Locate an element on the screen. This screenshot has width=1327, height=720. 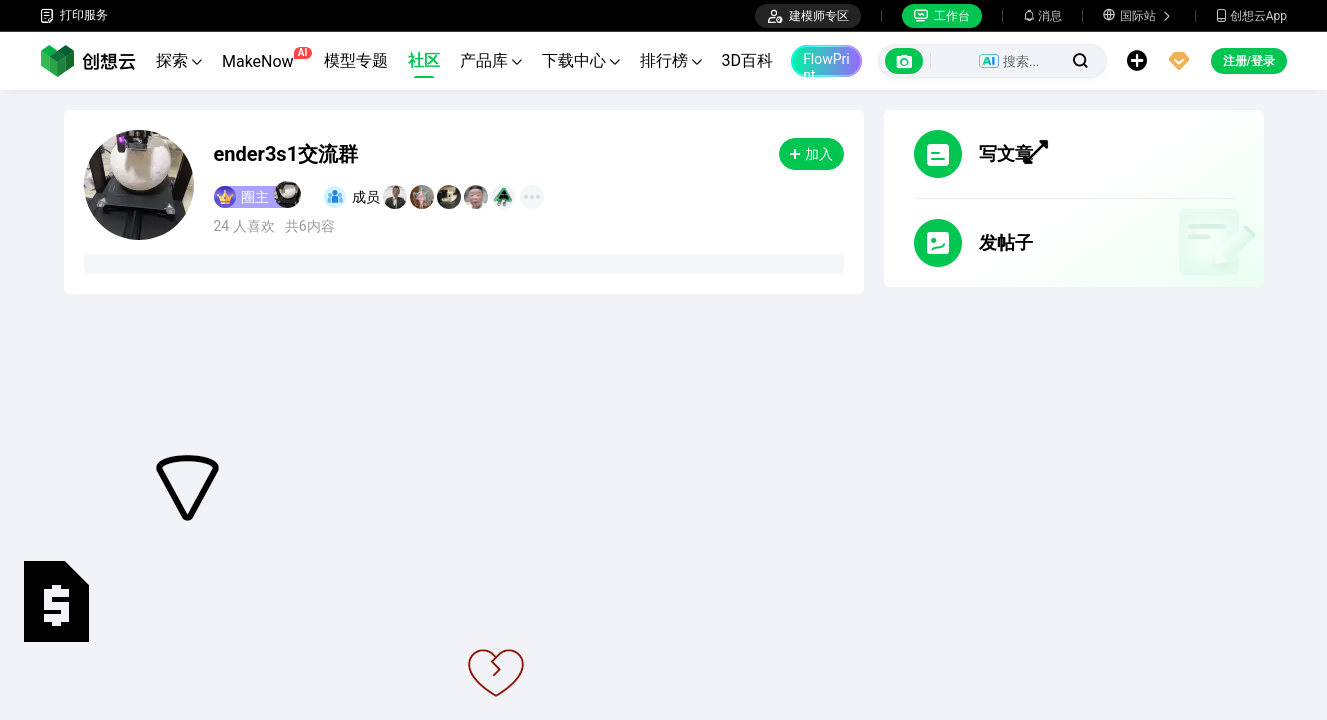
unlike or remove from favorites is located at coordinates (496, 671).